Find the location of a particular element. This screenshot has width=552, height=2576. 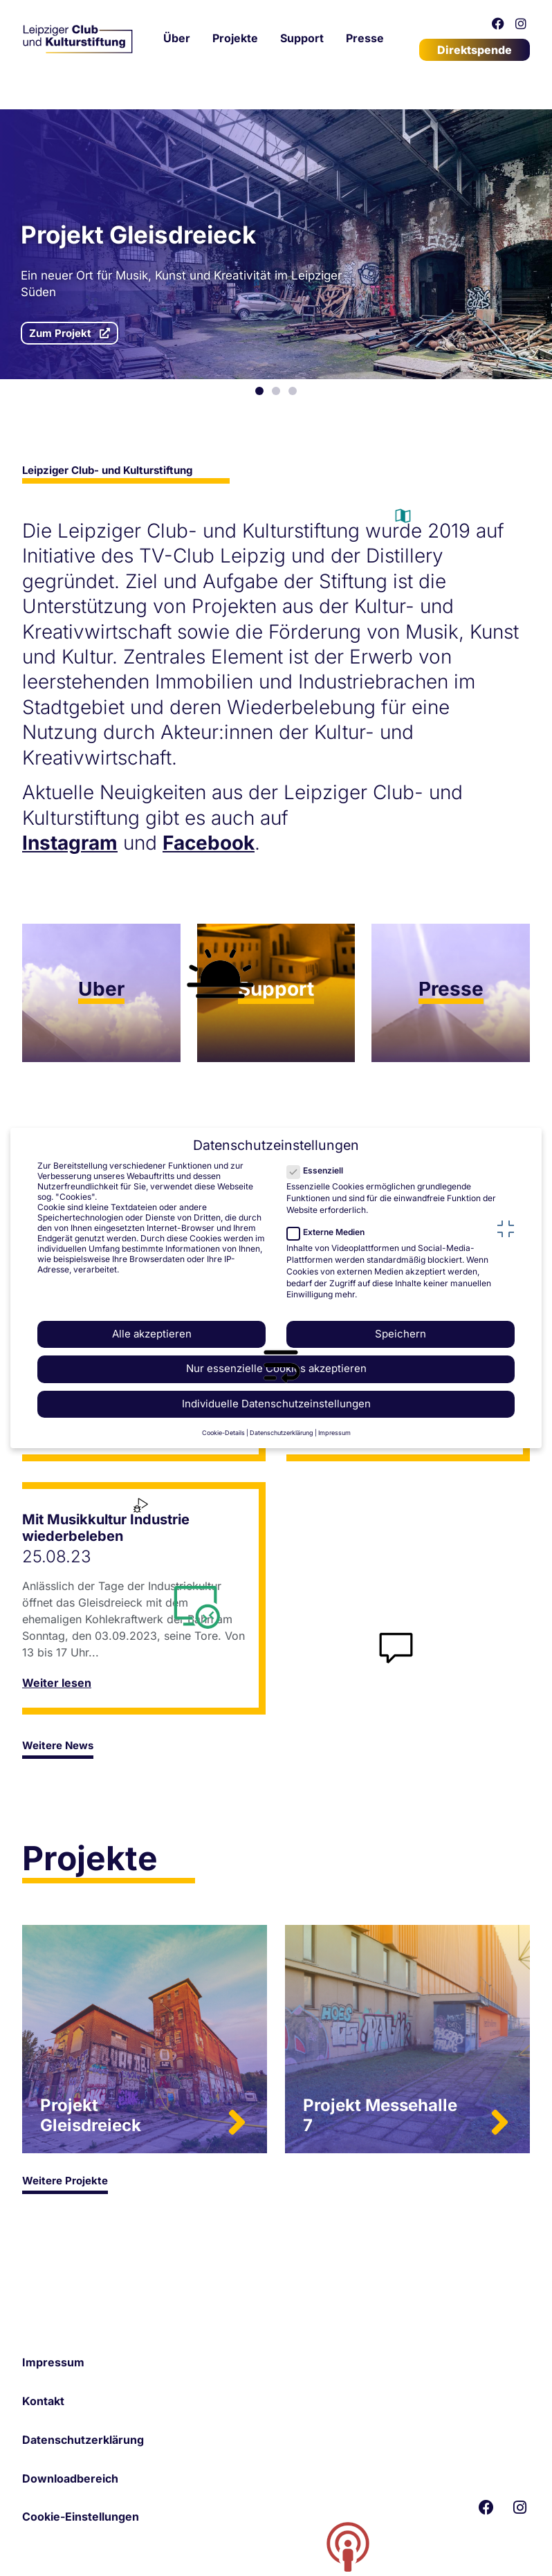

toggle sunrise/sunset display mode is located at coordinates (220, 976).